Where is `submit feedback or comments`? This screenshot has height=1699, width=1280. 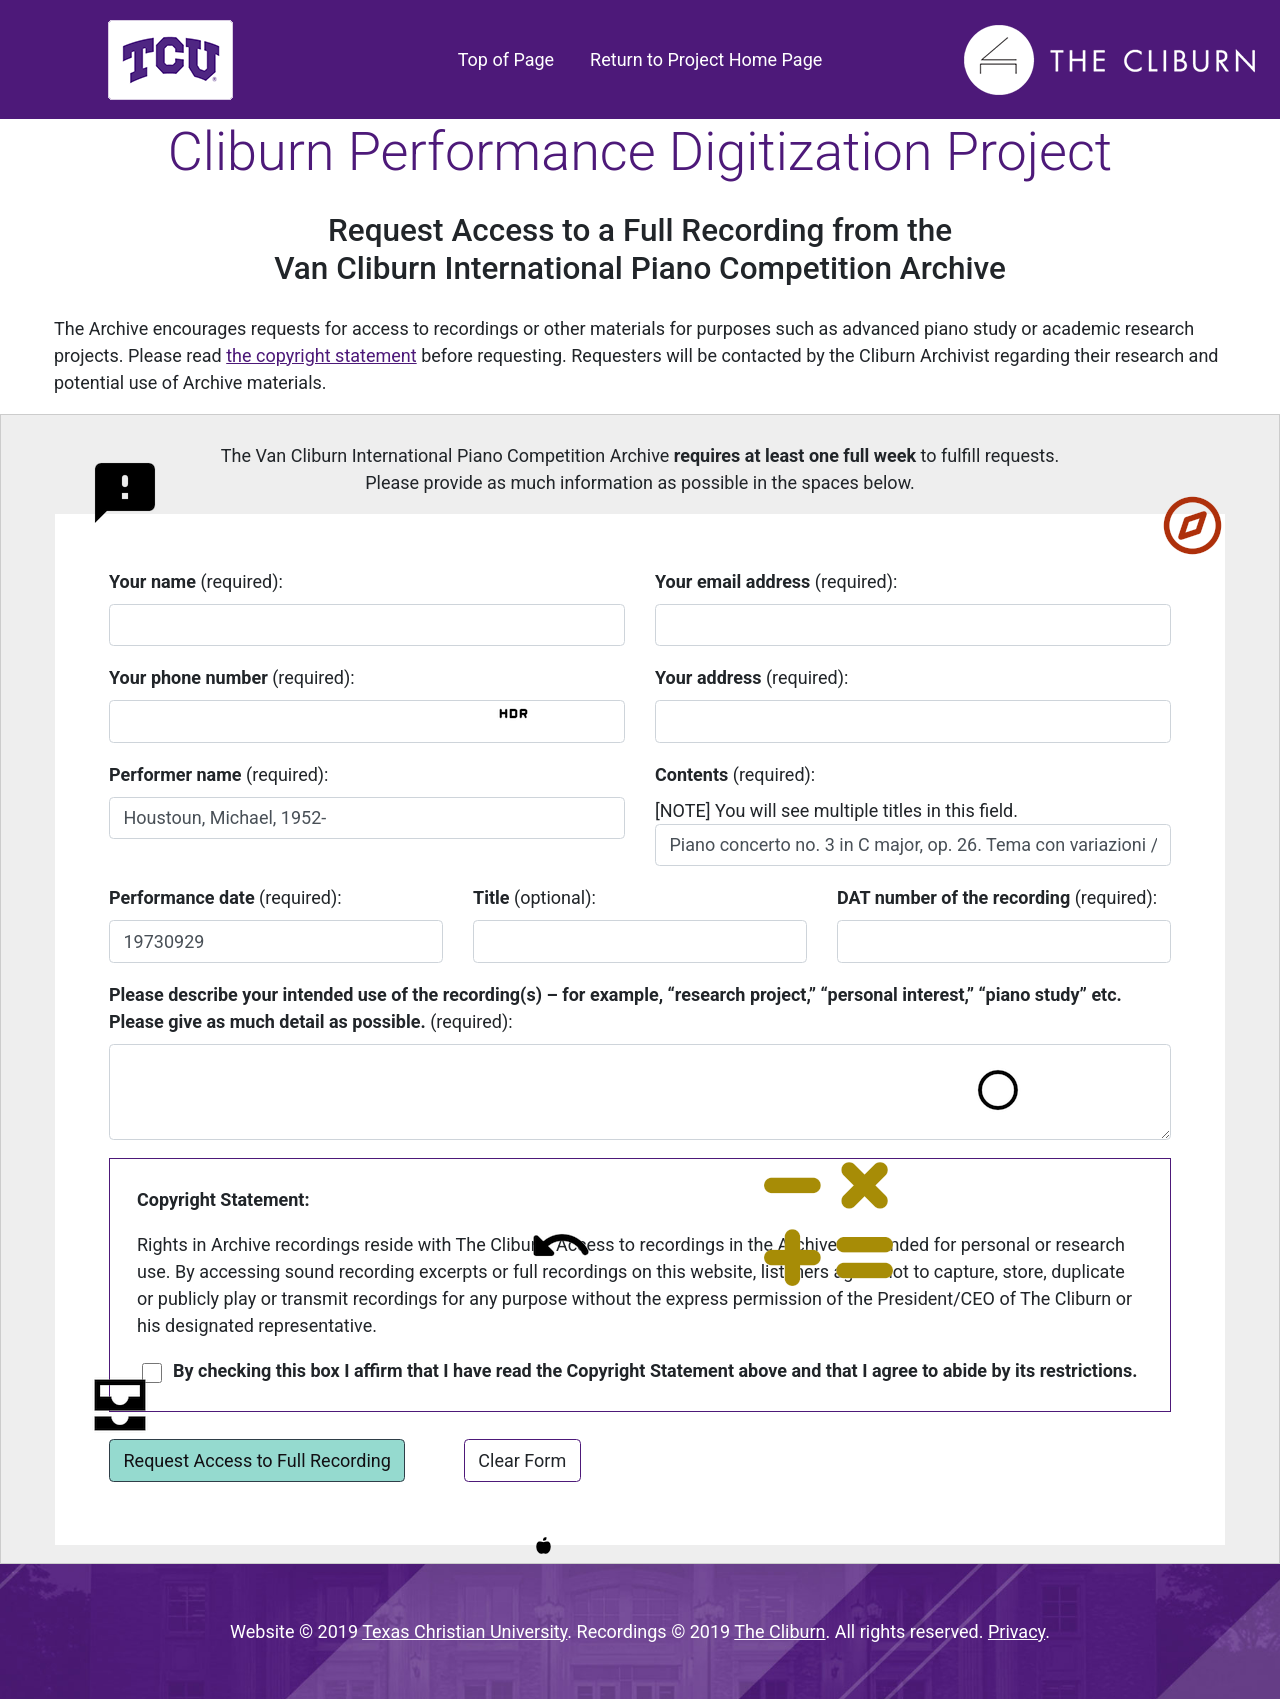 submit feedback or comments is located at coordinates (125, 493).